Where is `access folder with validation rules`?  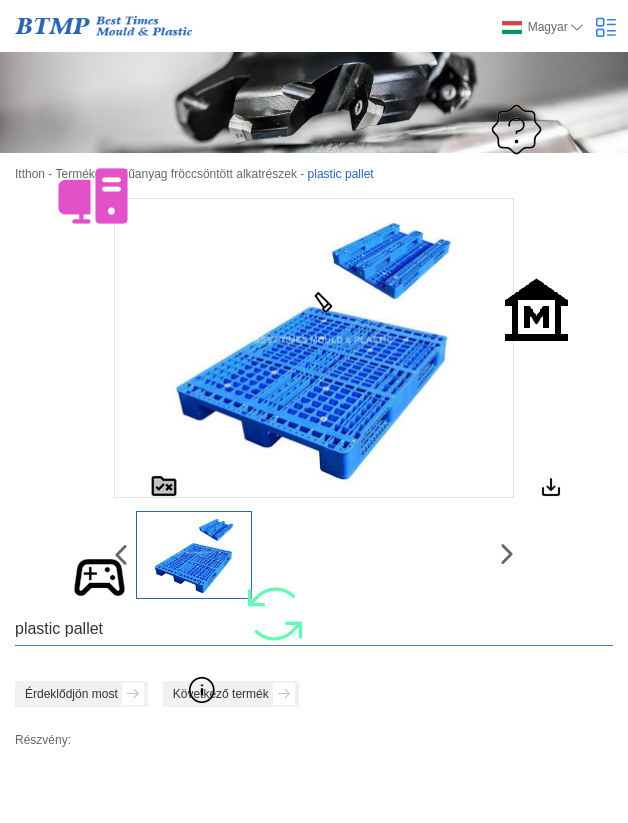
access folder with validation rules is located at coordinates (164, 486).